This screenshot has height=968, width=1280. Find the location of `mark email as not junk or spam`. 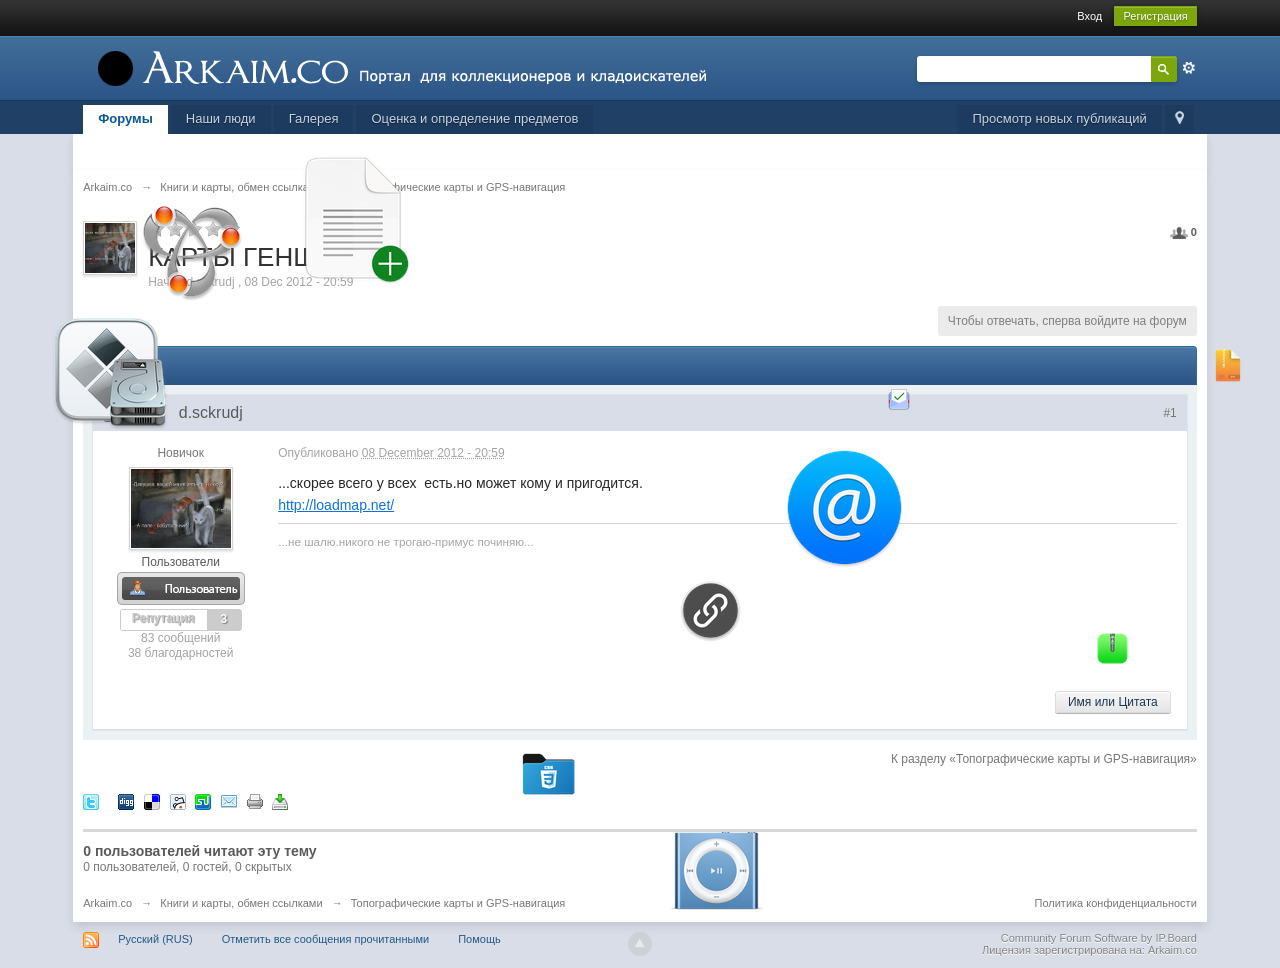

mark email as not junk or spam is located at coordinates (899, 400).